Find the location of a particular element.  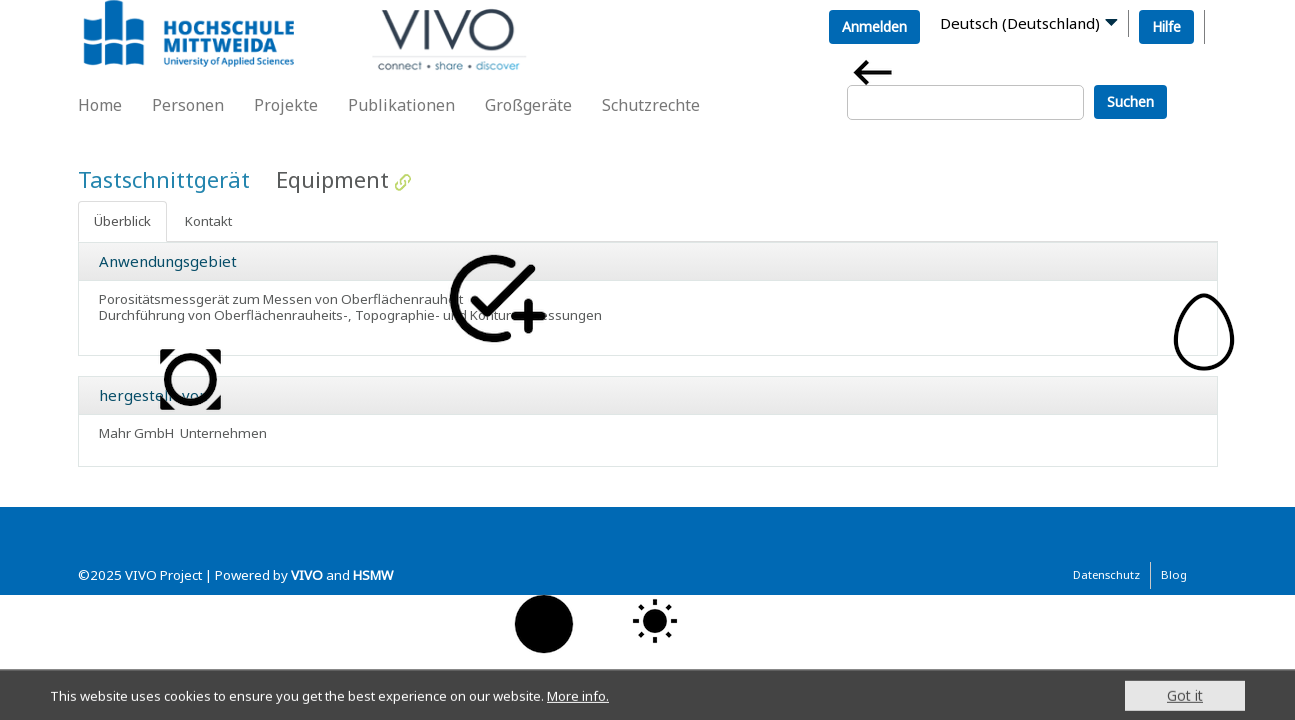

toggle light mode or bright display is located at coordinates (655, 622).